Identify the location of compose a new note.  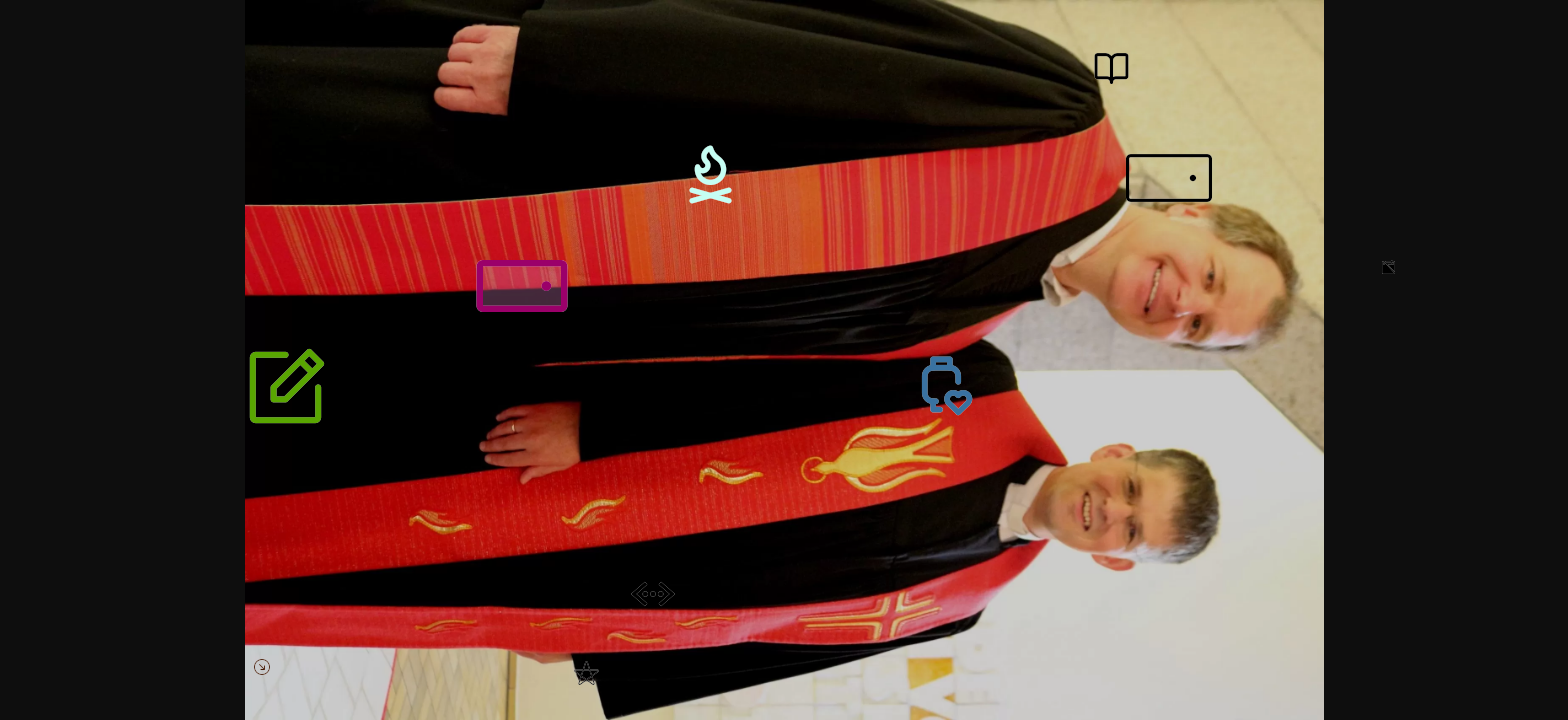
(285, 387).